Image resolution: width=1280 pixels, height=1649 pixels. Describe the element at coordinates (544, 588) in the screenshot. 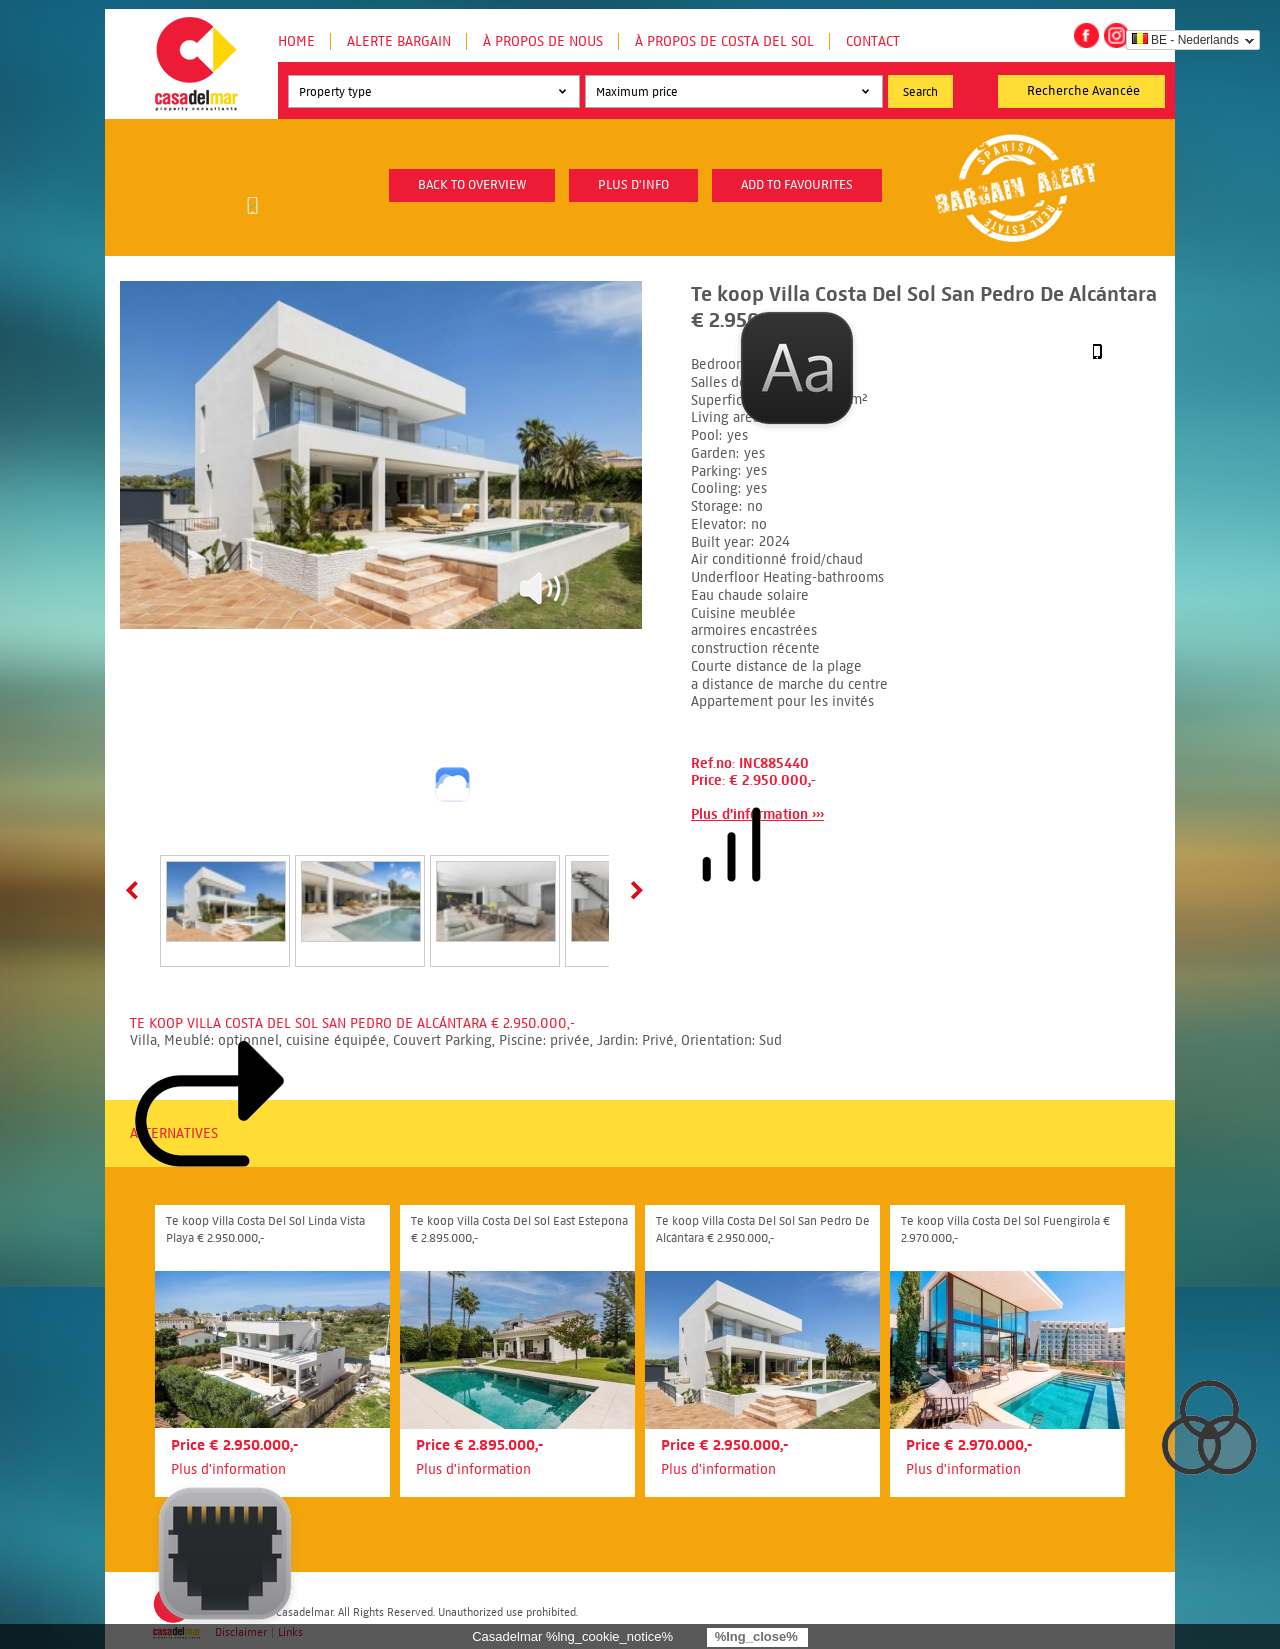

I see `adjust system volume level` at that location.